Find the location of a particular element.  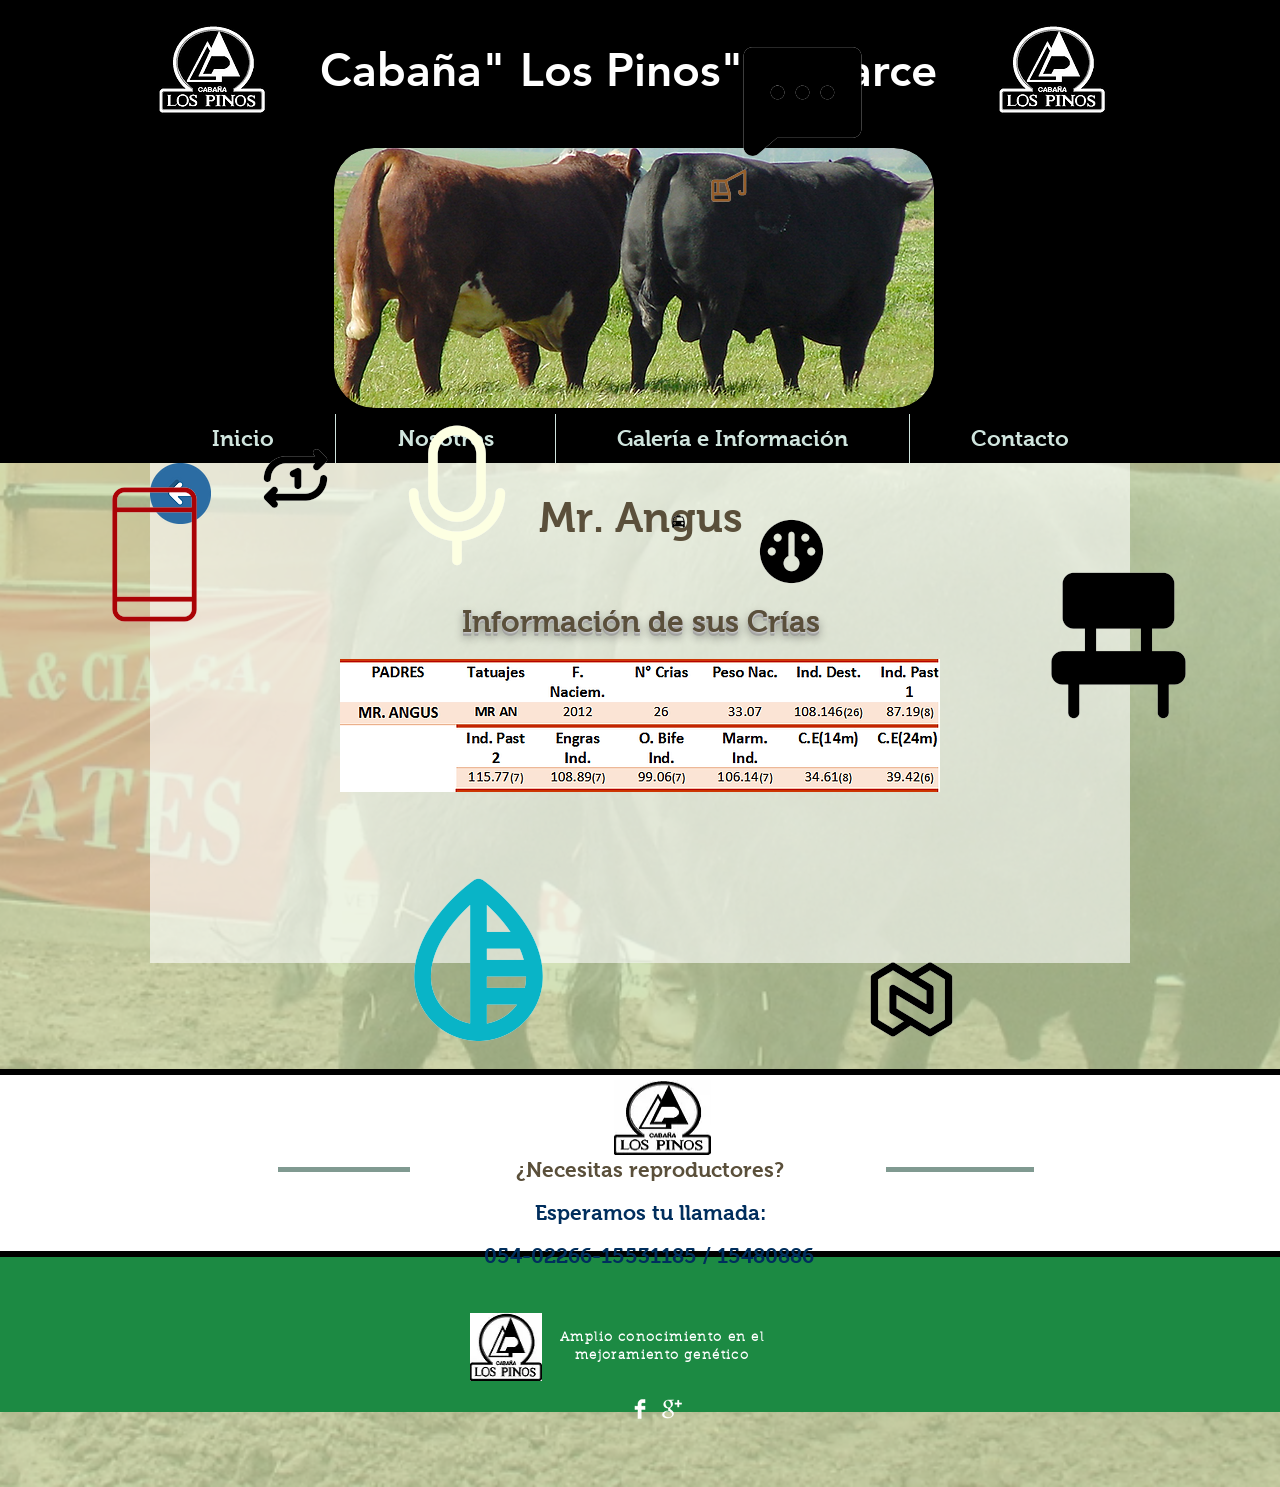

browse furniture or seating options is located at coordinates (1118, 645).